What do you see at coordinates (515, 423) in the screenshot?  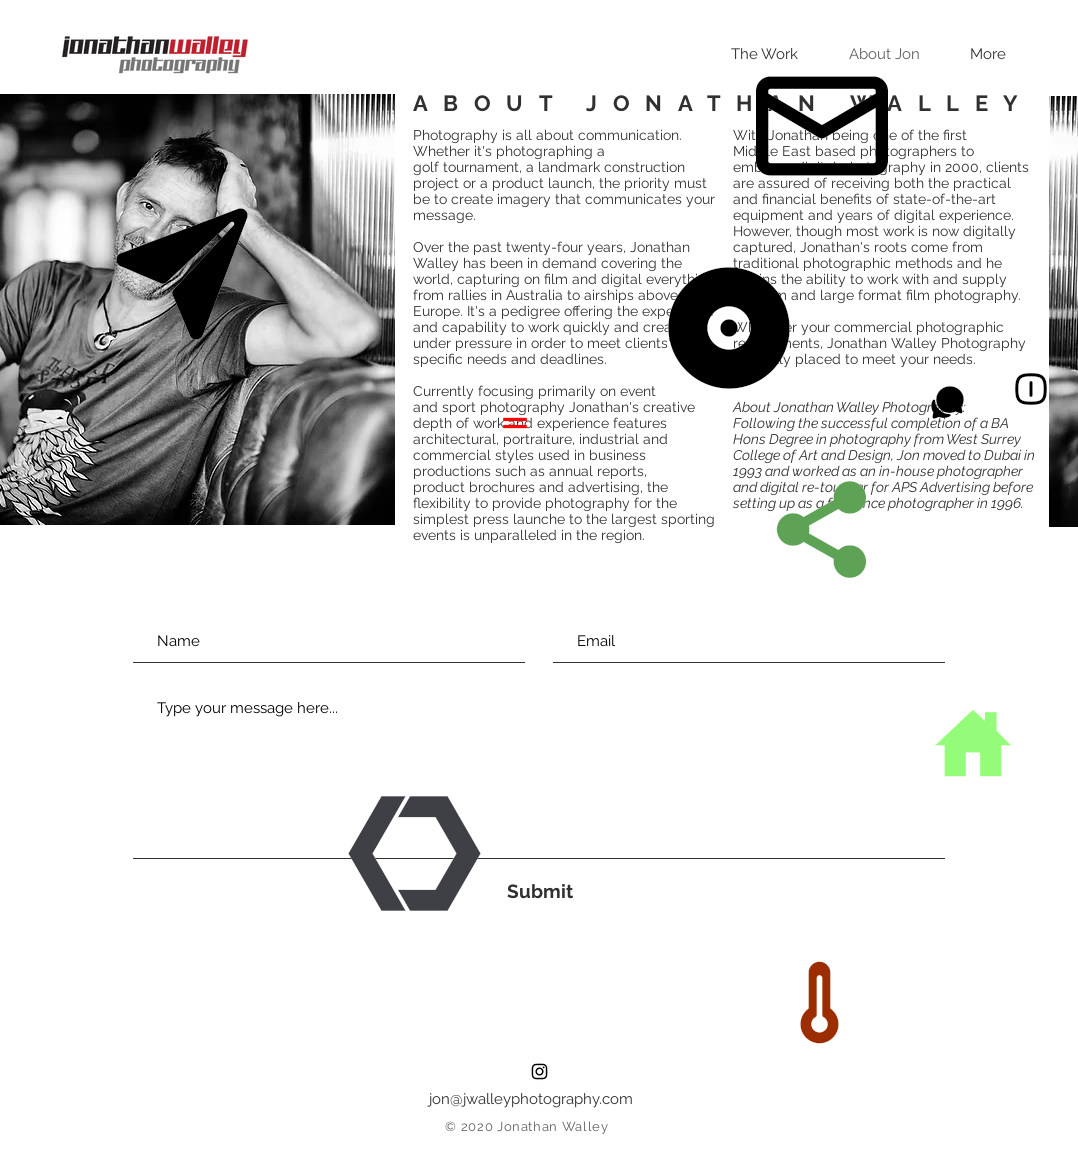 I see `reorder or rearrange list items` at bounding box center [515, 423].